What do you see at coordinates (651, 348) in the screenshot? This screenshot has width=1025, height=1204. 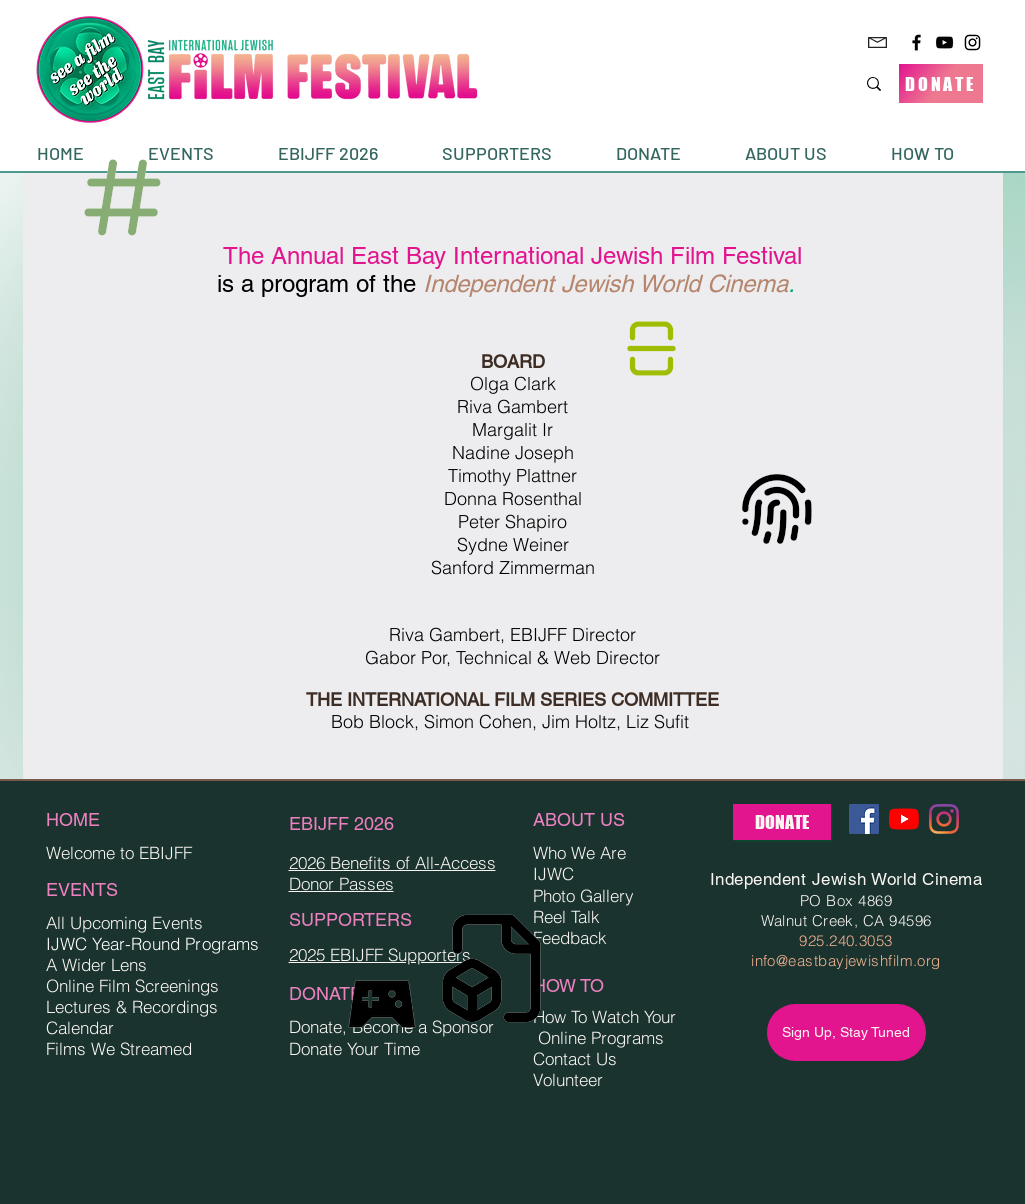 I see `split view vertically` at bounding box center [651, 348].